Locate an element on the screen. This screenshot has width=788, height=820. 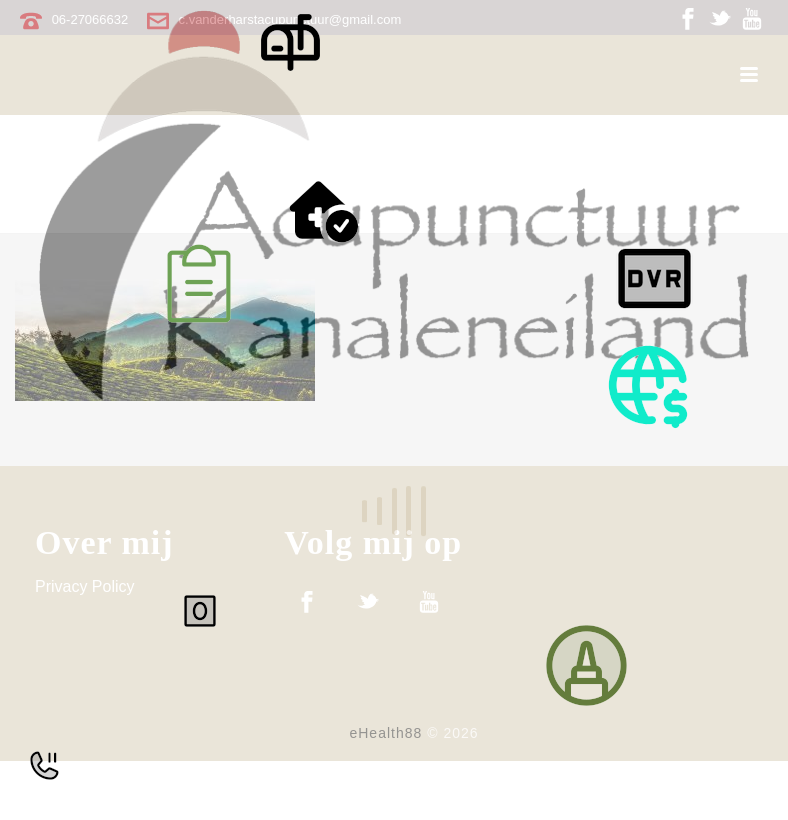
verified medical home or healthcare facility is located at coordinates (322, 210).